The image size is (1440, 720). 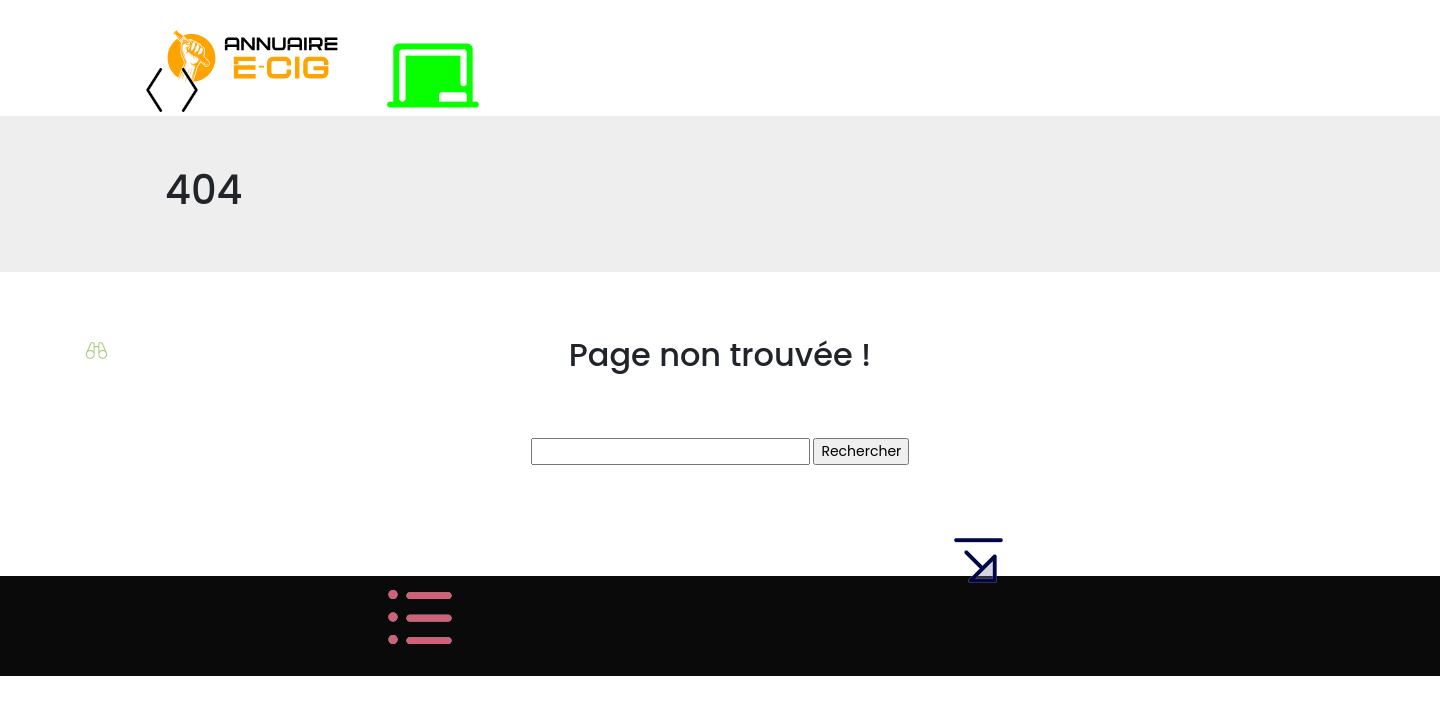 I want to click on search or explore content, so click(x=96, y=350).